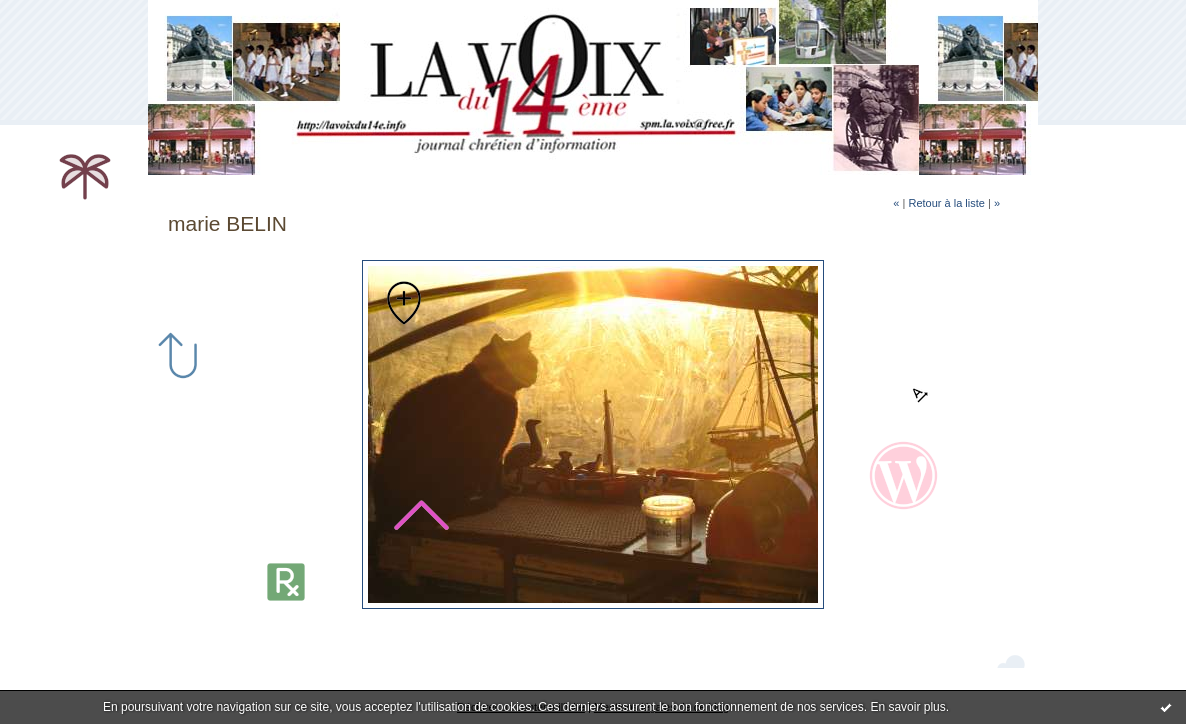  What do you see at coordinates (421, 530) in the screenshot?
I see `collapse an expanded section` at bounding box center [421, 530].